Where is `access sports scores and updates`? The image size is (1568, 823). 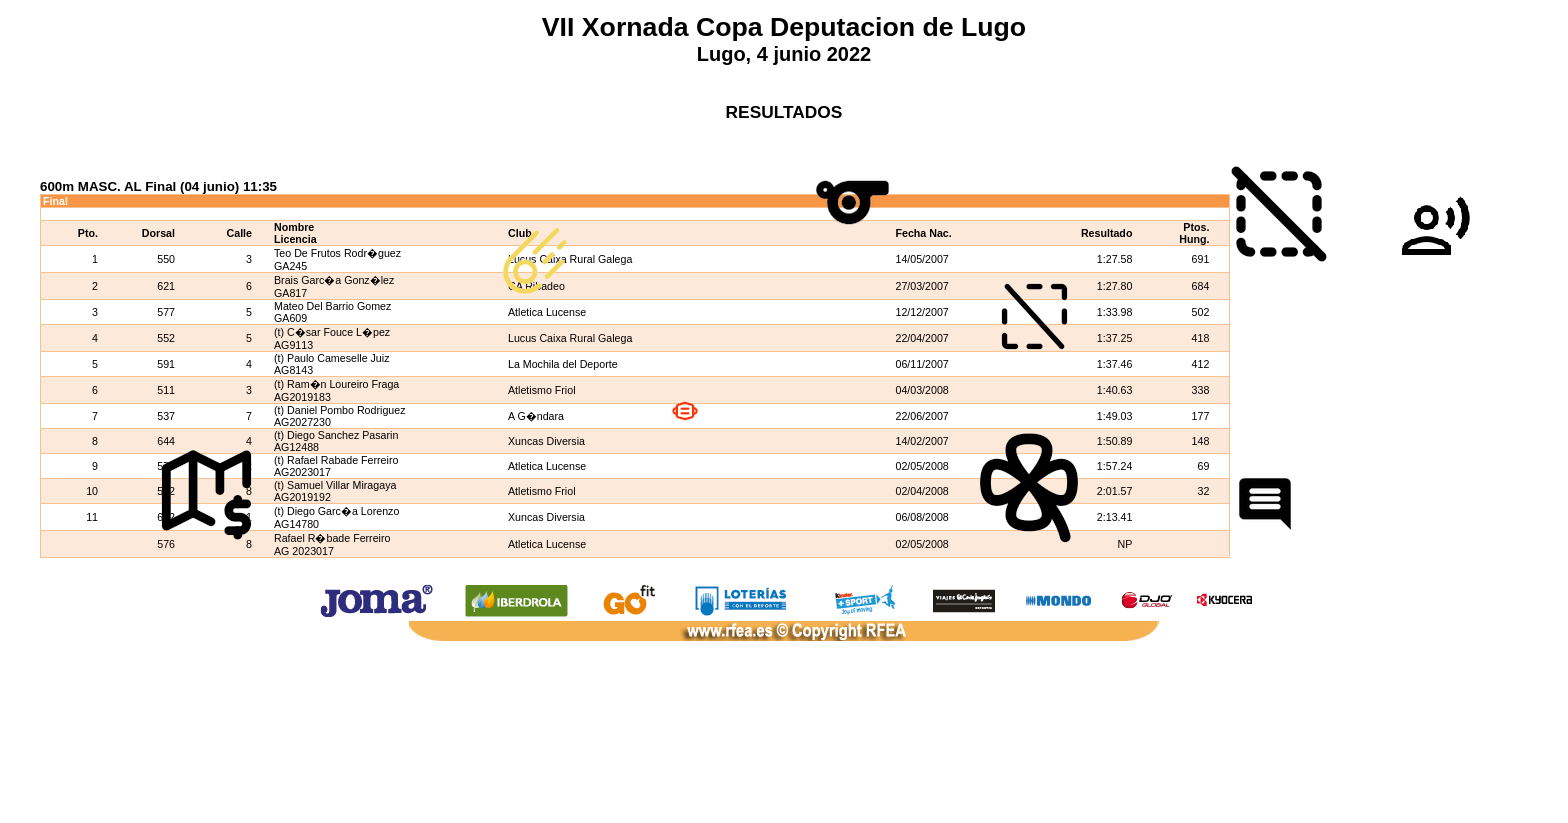
access sports scores and updates is located at coordinates (852, 202).